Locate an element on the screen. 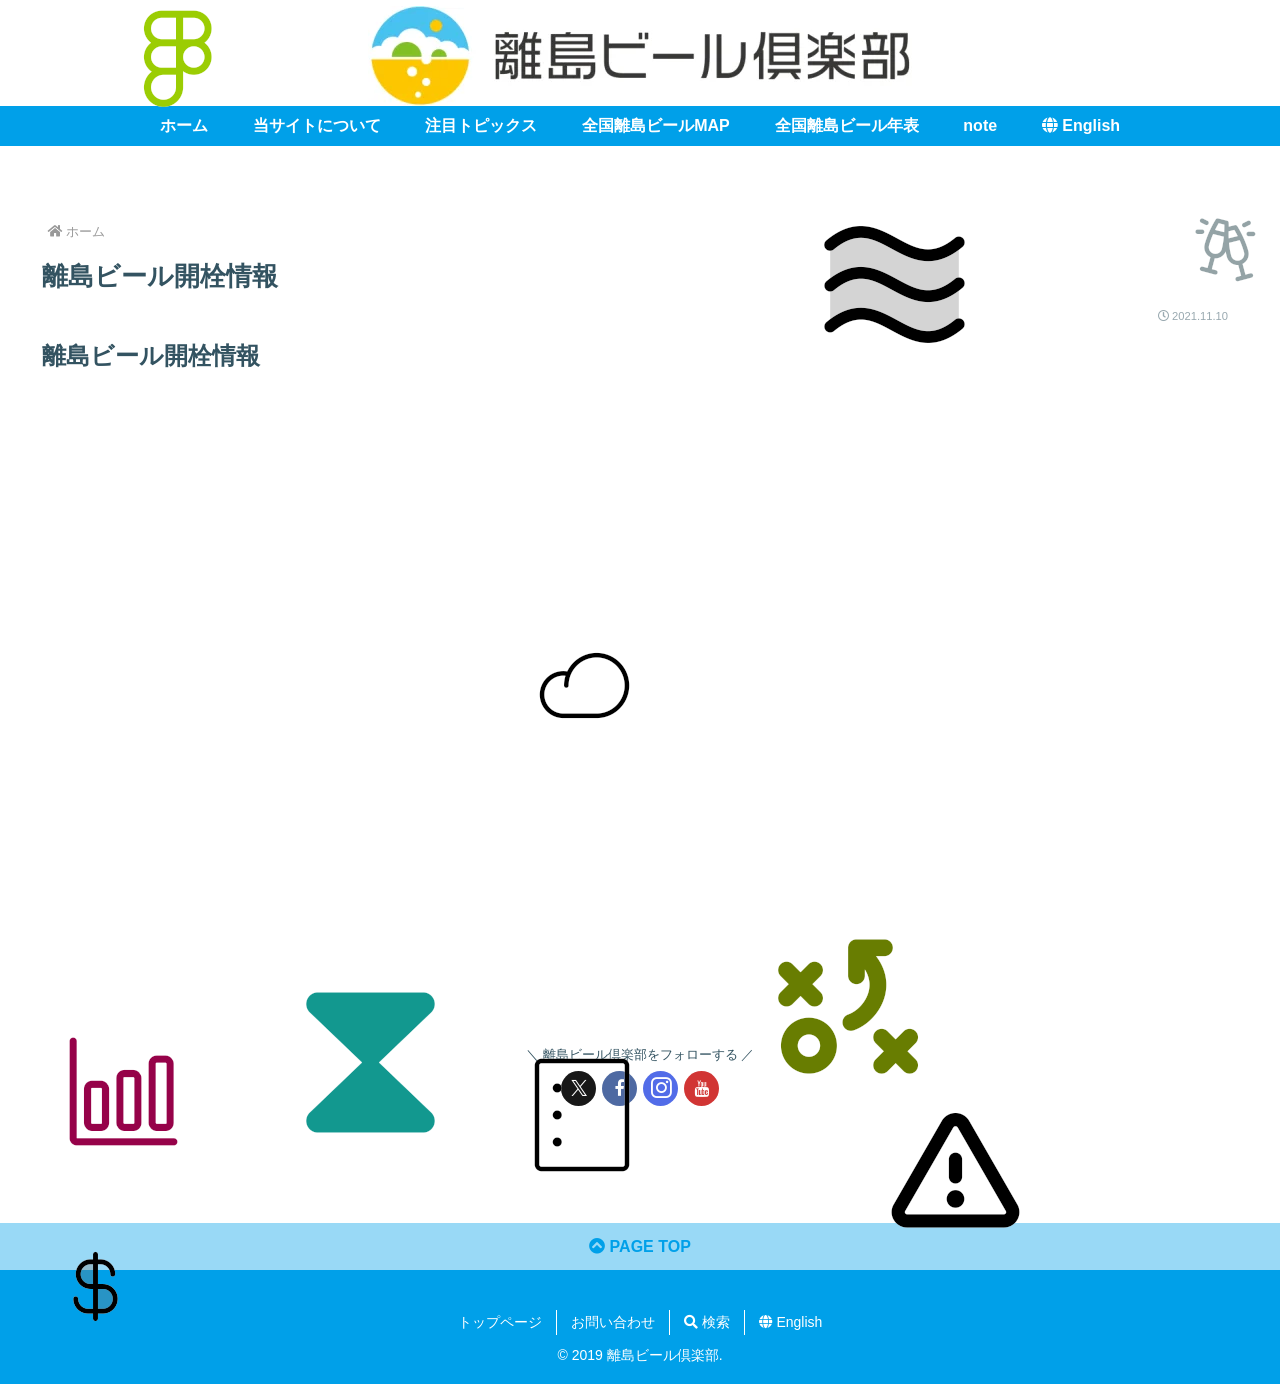 The width and height of the screenshot is (1280, 1384). access cloud storage is located at coordinates (584, 685).